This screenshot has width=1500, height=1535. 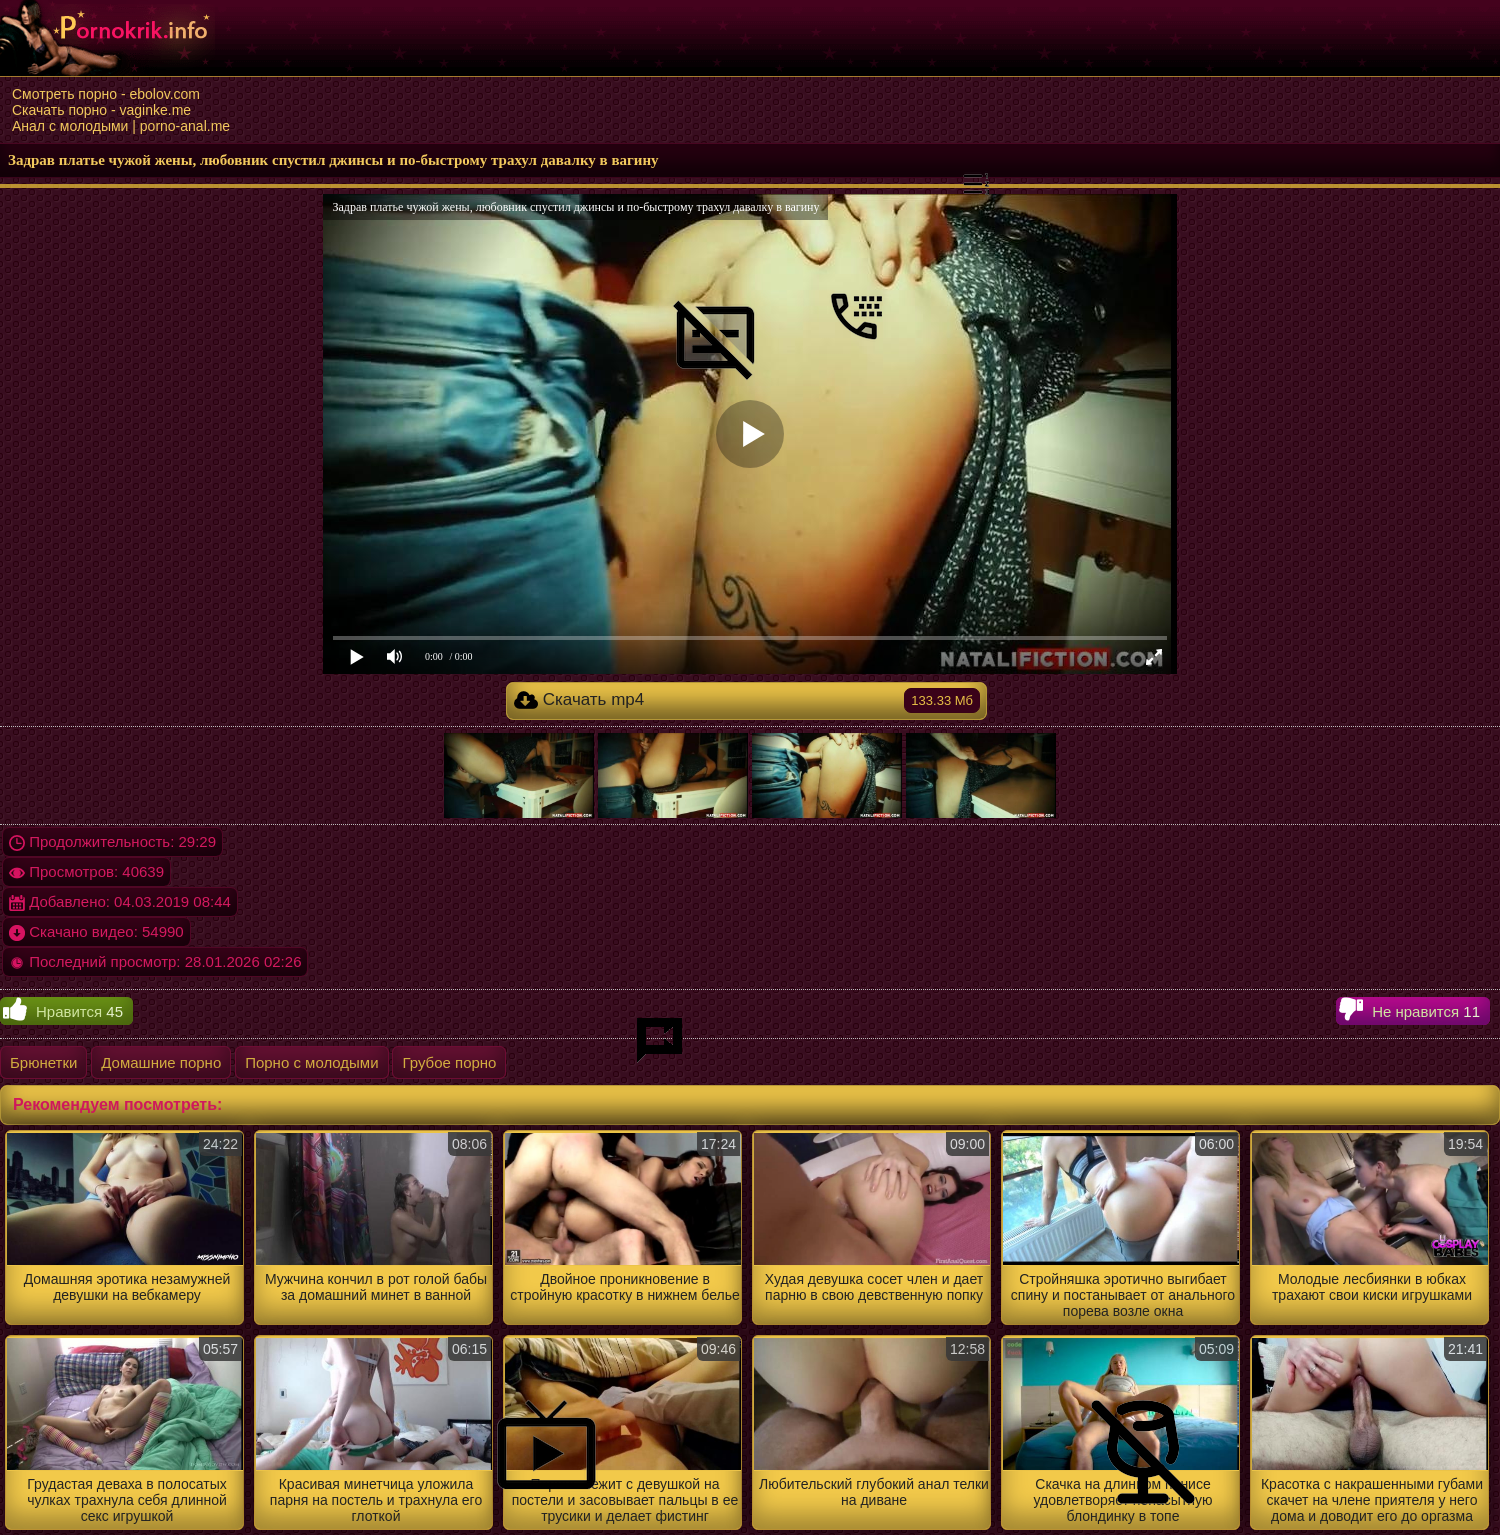 What do you see at coordinates (1143, 1452) in the screenshot?
I see `indicates no drinks allowed` at bounding box center [1143, 1452].